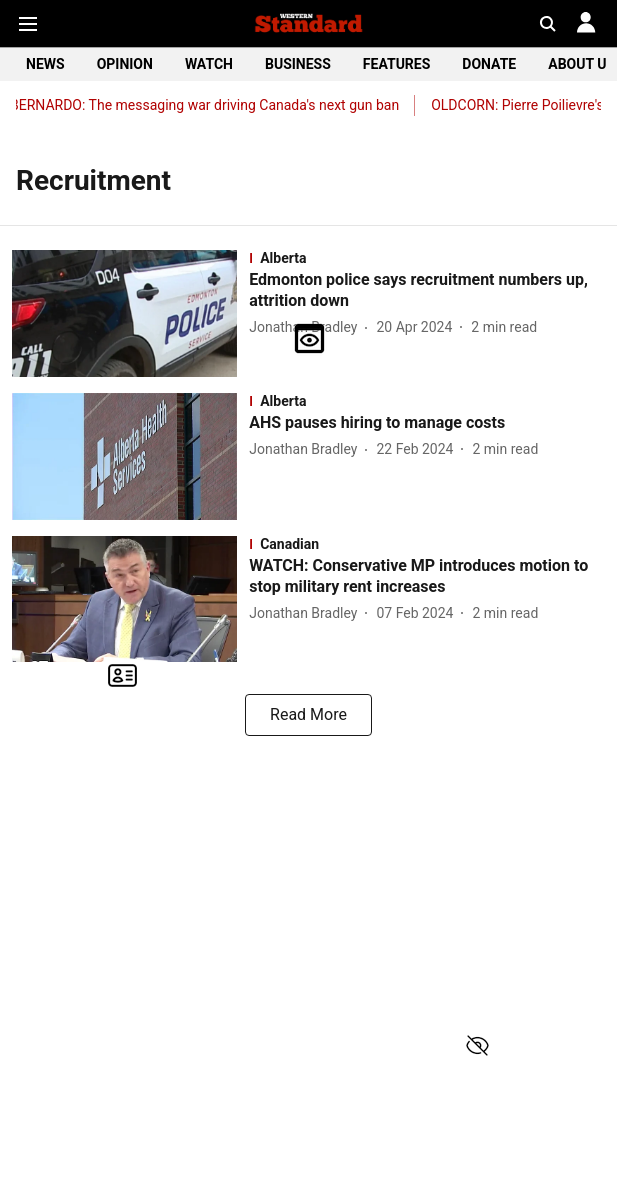 The height and width of the screenshot is (1183, 617). I want to click on preview file or document before opening, so click(309, 338).